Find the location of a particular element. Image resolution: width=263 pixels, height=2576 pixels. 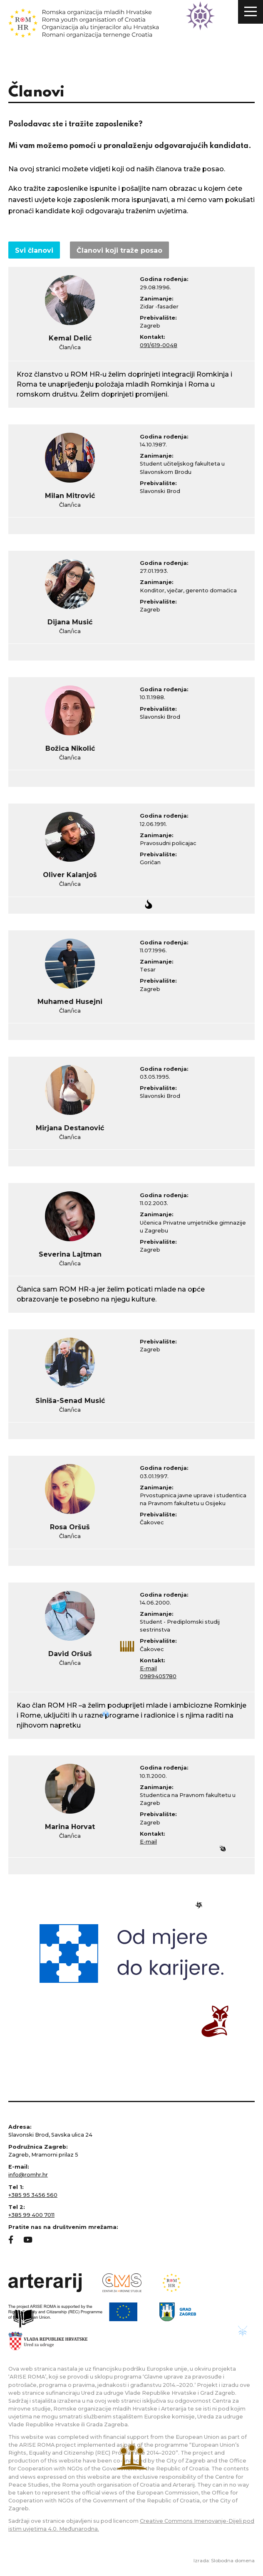

equip a tribal accessory or amulet is located at coordinates (243, 2331).